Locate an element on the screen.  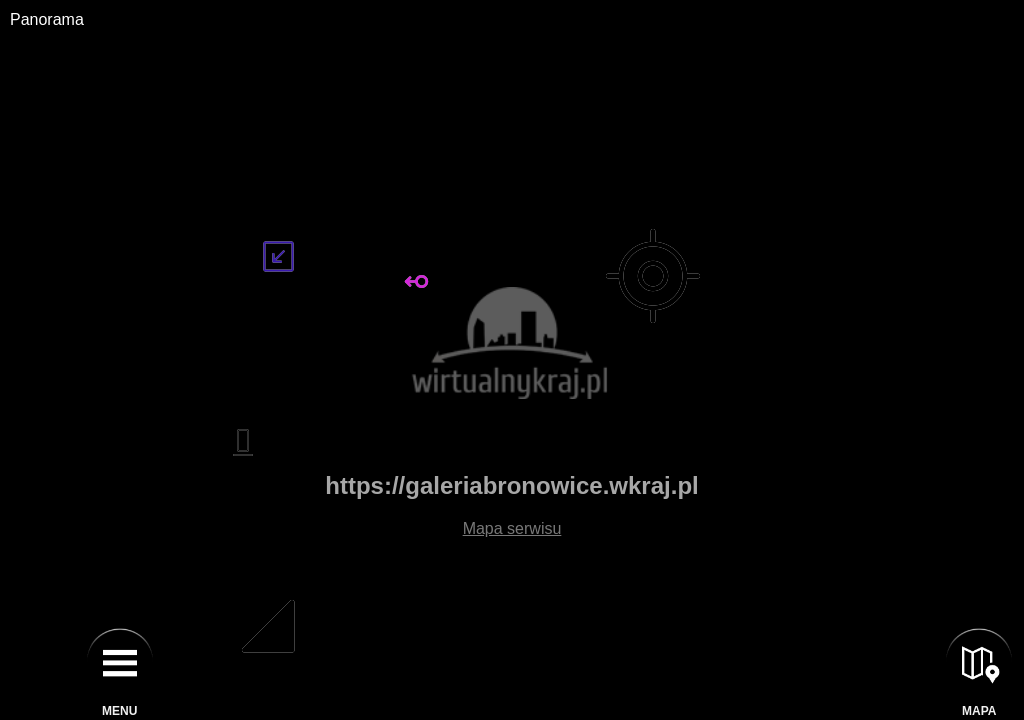
move content to bottom-left corner is located at coordinates (278, 256).